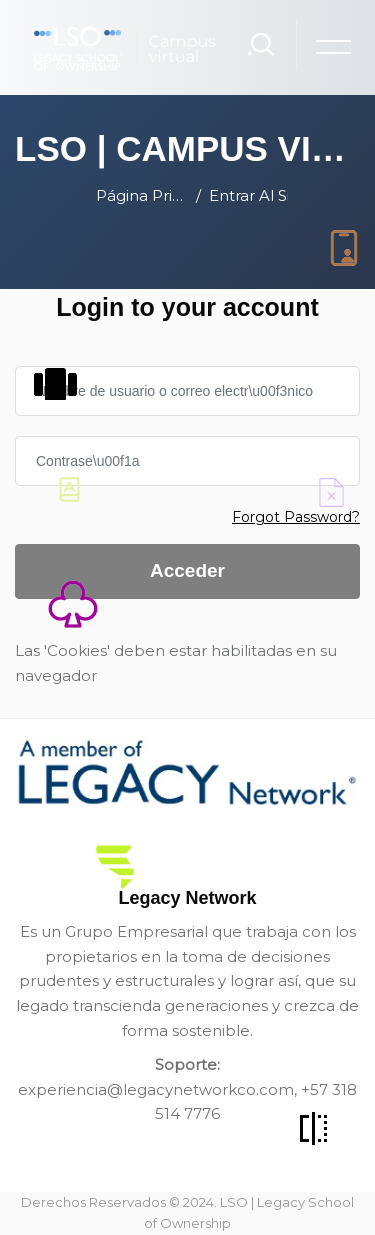 The height and width of the screenshot is (1235, 375). I want to click on flip image horizontally, so click(313, 1128).